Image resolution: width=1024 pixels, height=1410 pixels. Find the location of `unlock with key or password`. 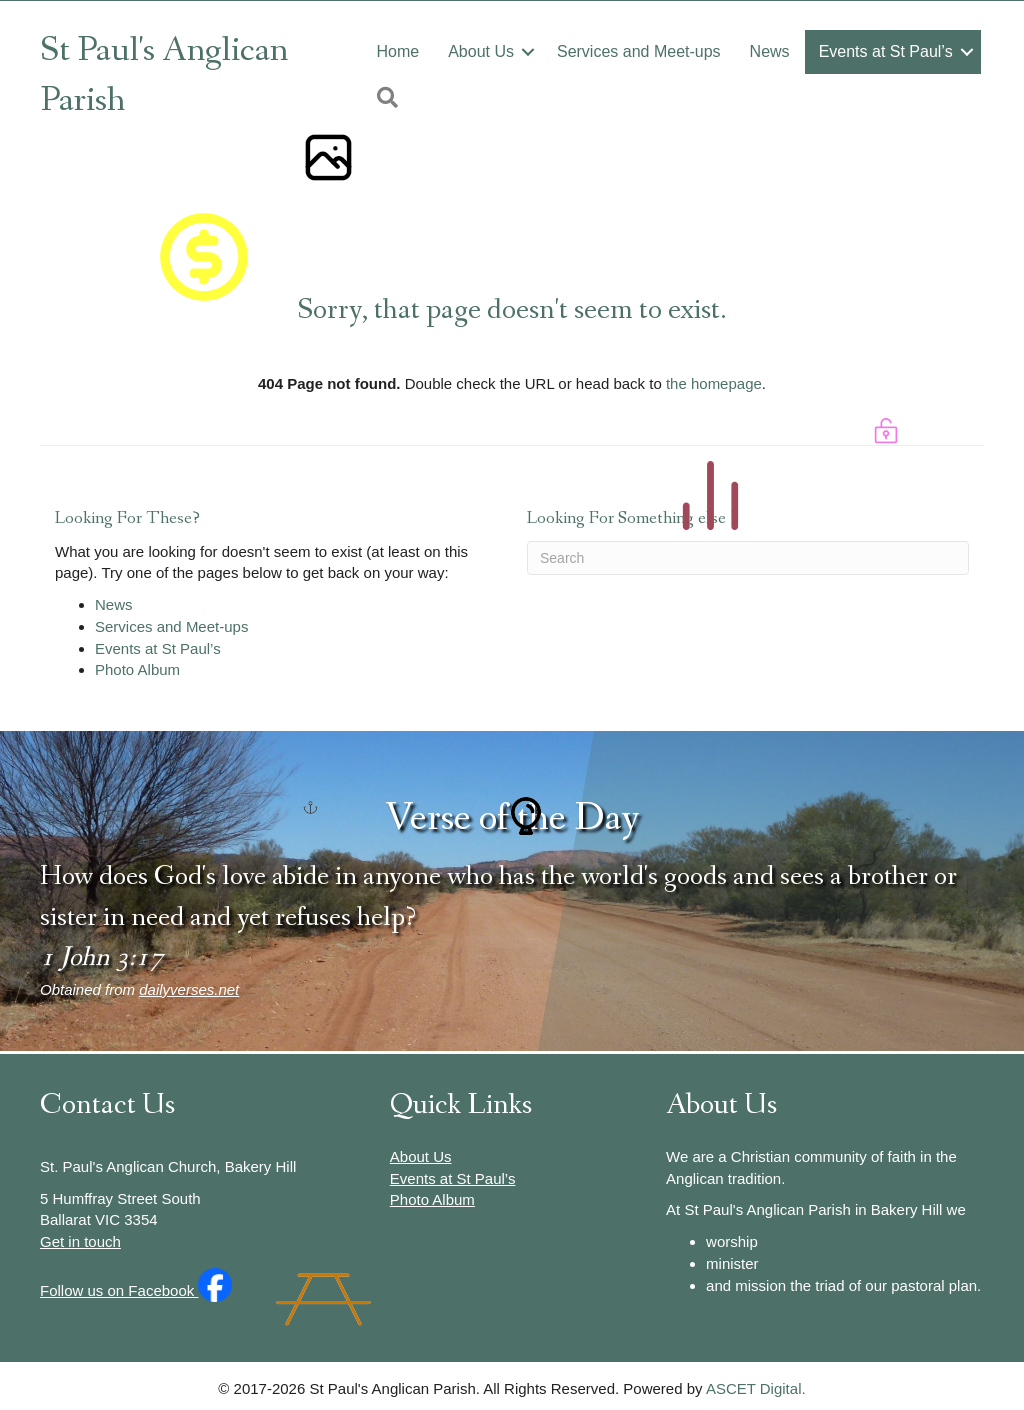

unlock with key or password is located at coordinates (886, 432).